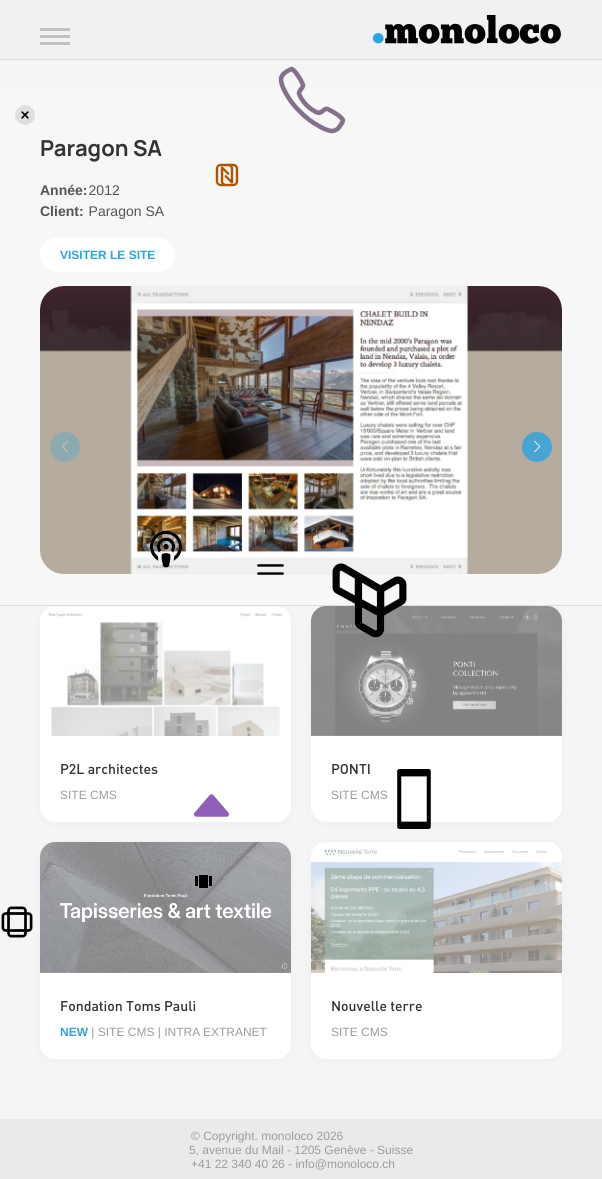 This screenshot has width=602, height=1179. I want to click on collapse an expanded section, so click(211, 805).